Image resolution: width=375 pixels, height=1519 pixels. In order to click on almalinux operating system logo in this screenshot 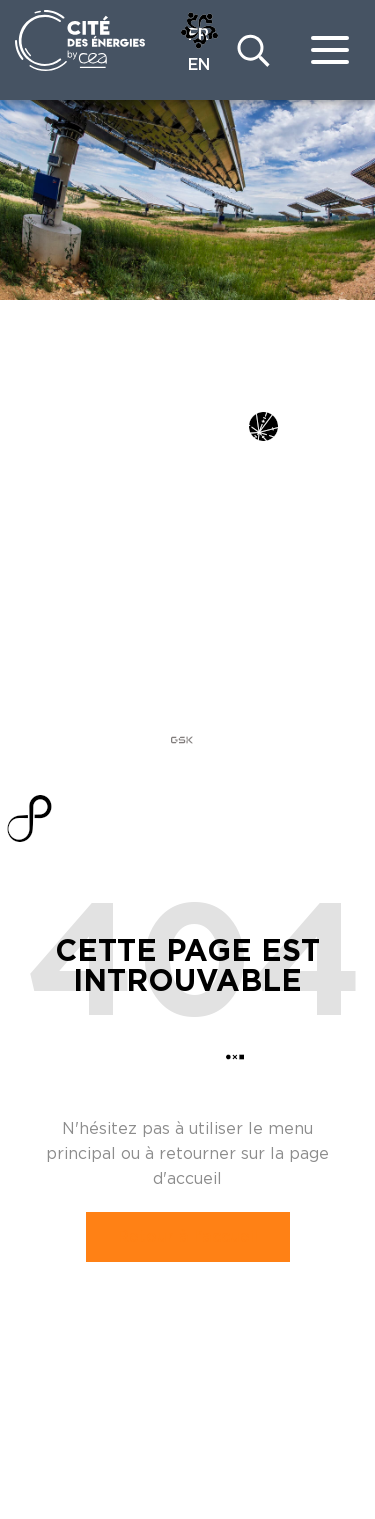, I will do `click(199, 30)`.